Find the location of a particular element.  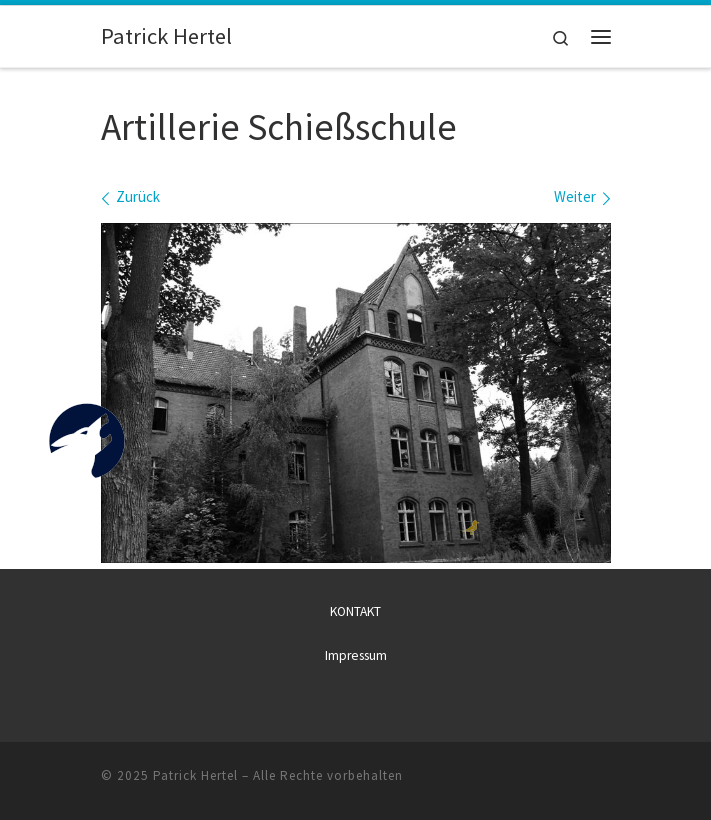

wildlife or nature-themed app icon is located at coordinates (87, 442).